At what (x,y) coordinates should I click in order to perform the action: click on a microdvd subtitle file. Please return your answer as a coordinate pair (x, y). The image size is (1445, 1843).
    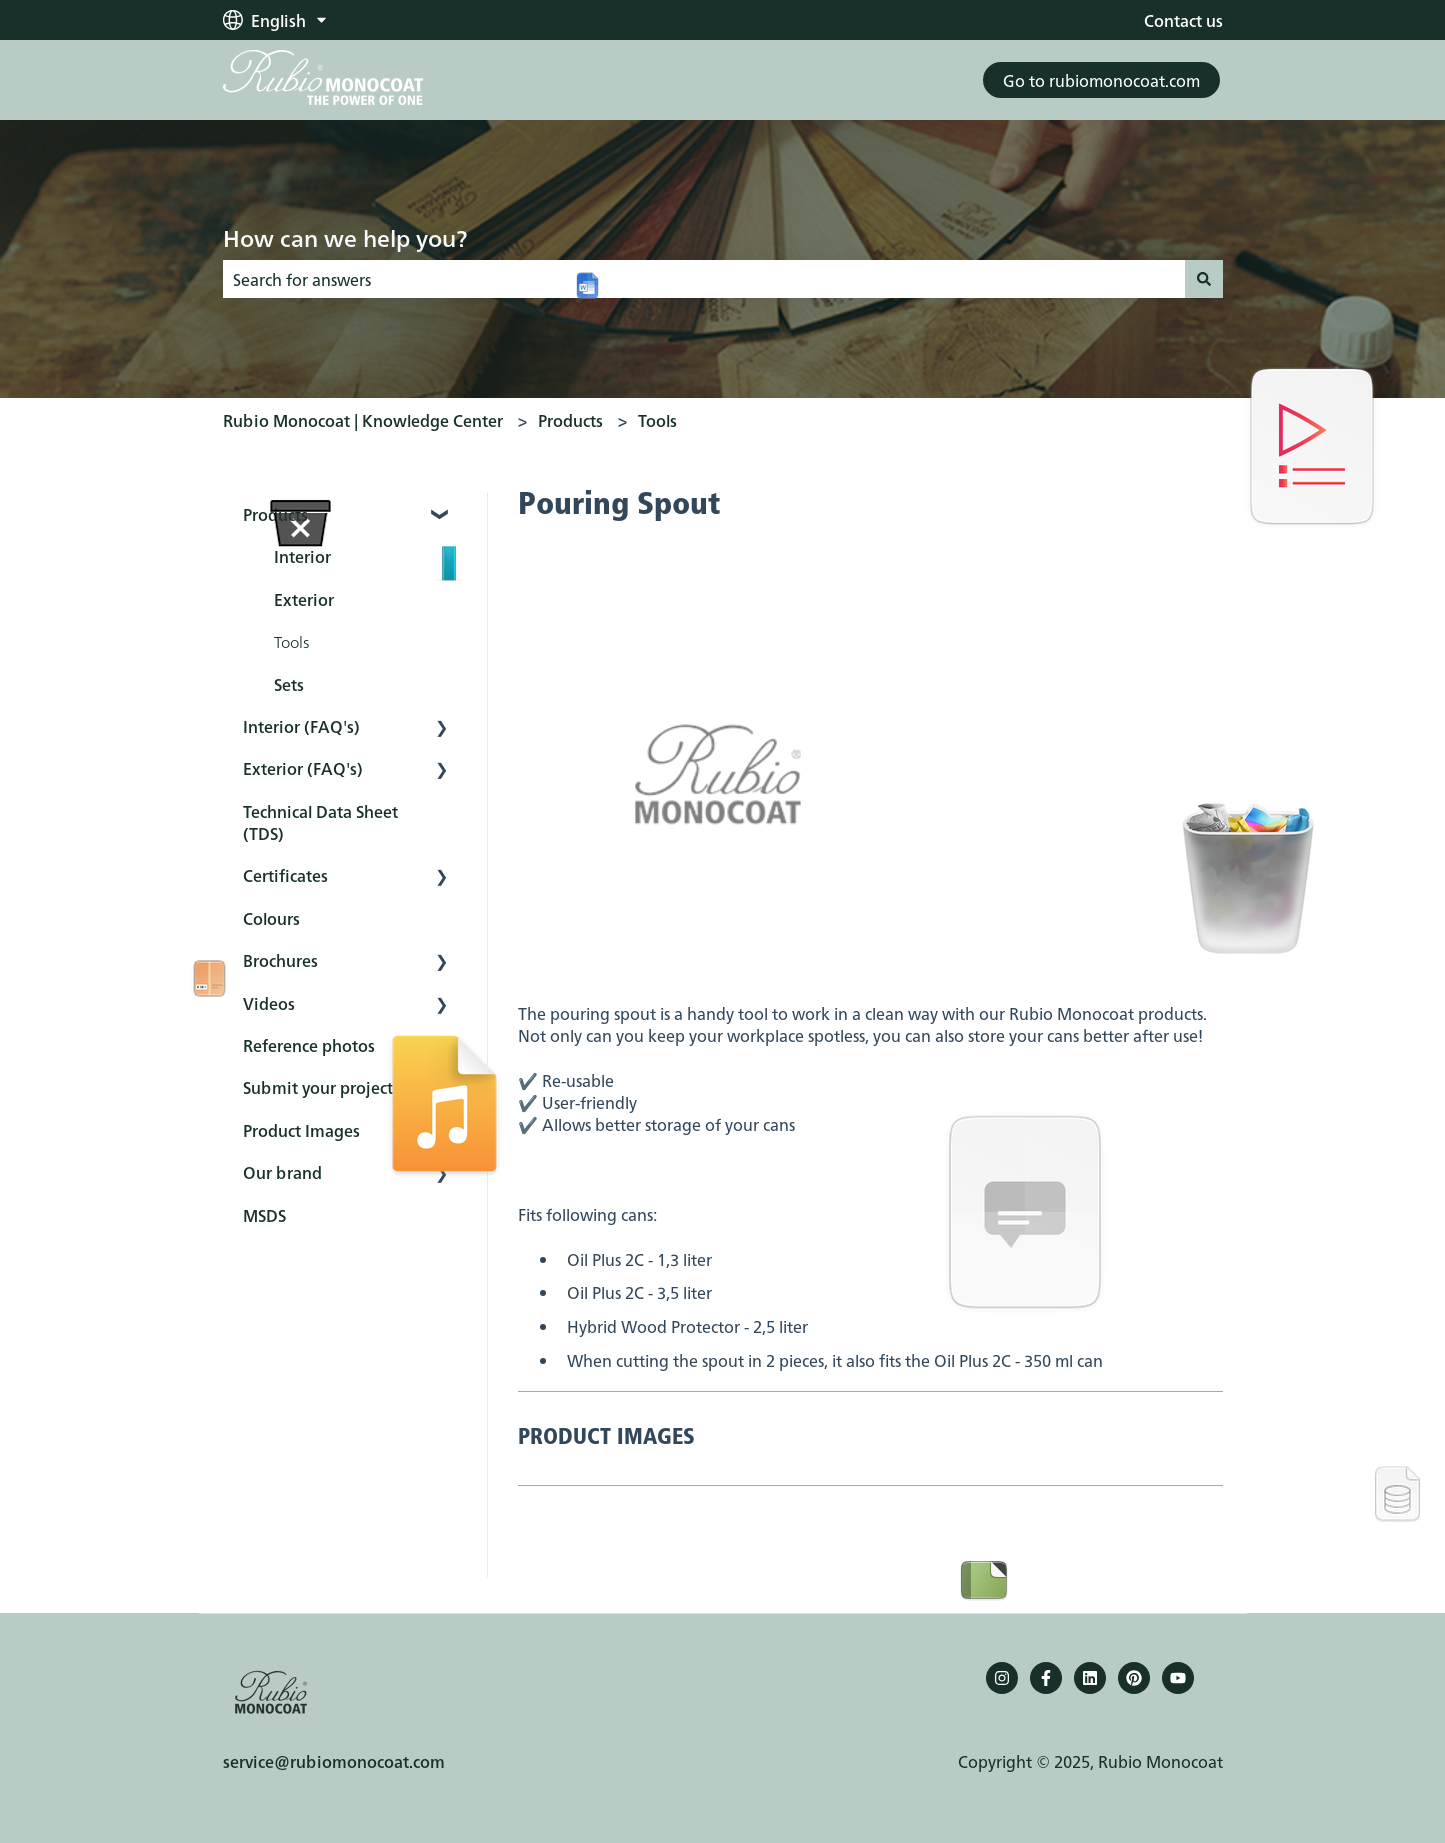
    Looking at the image, I should click on (1025, 1212).